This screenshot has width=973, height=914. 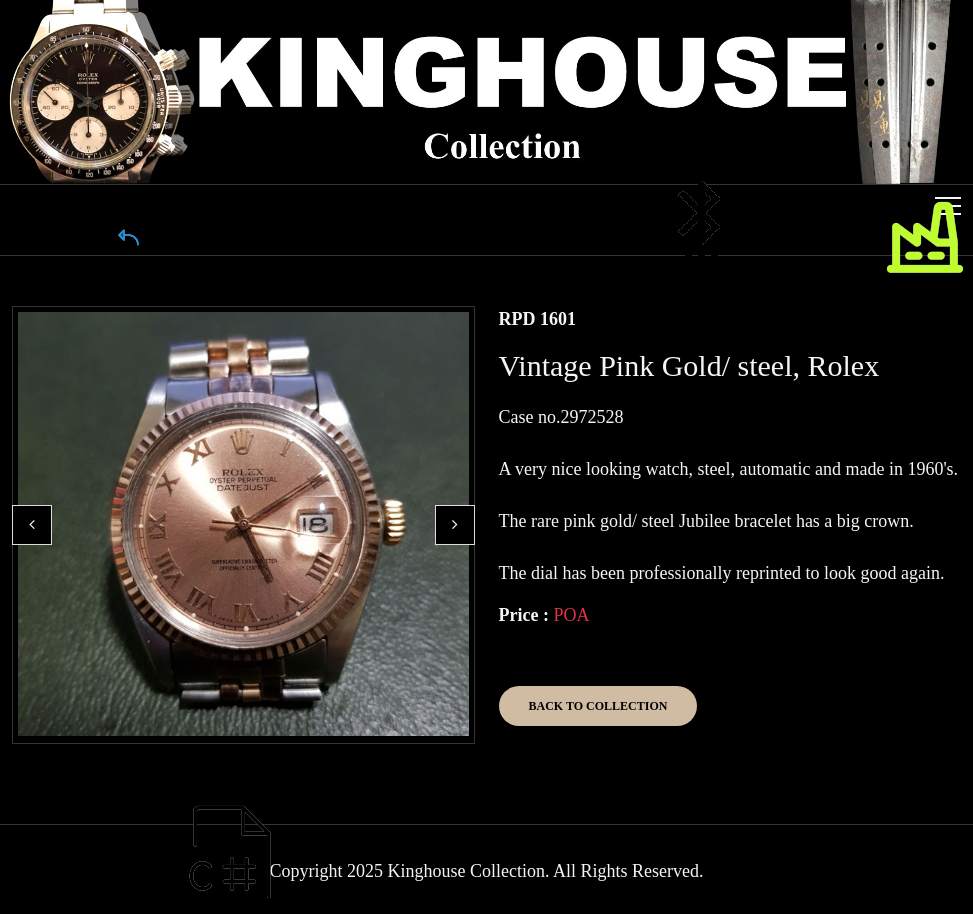 I want to click on reply to a message, so click(x=128, y=237).